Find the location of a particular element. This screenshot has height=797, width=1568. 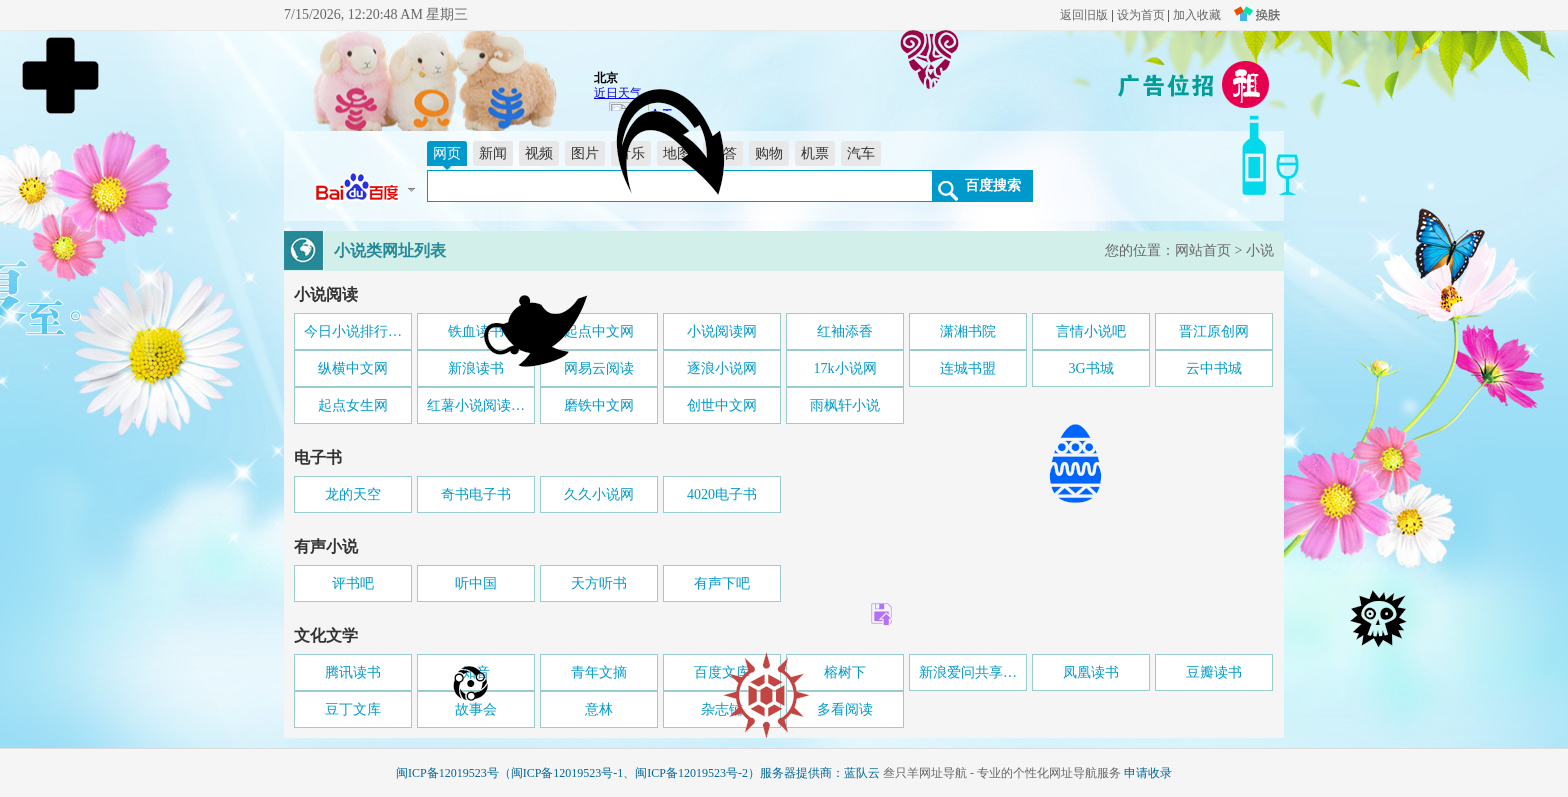

select a guitar pick or musical accessory is located at coordinates (929, 59).